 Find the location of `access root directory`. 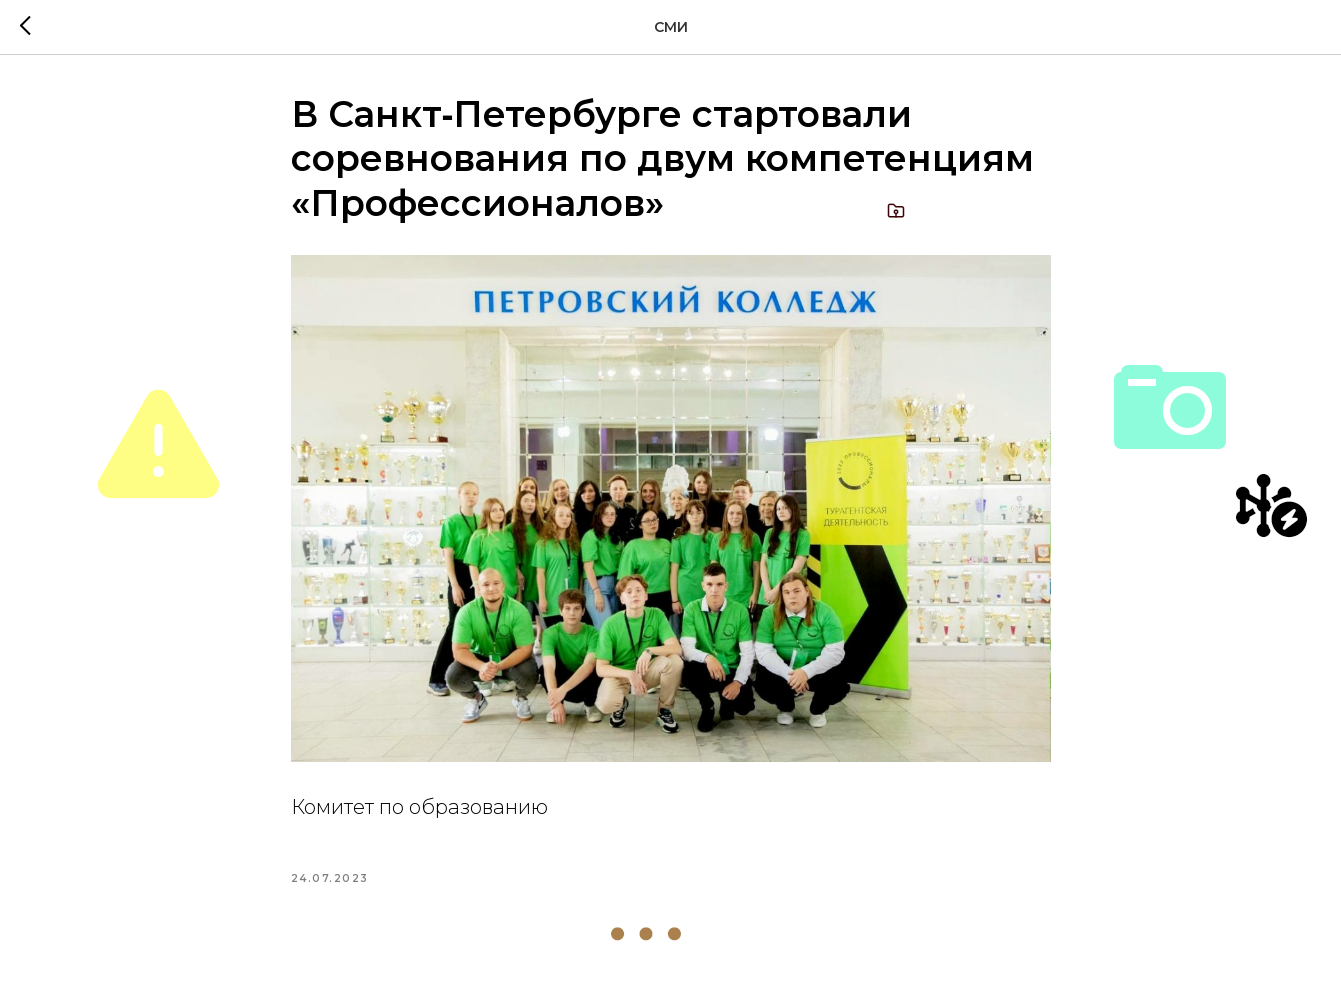

access root directory is located at coordinates (896, 211).